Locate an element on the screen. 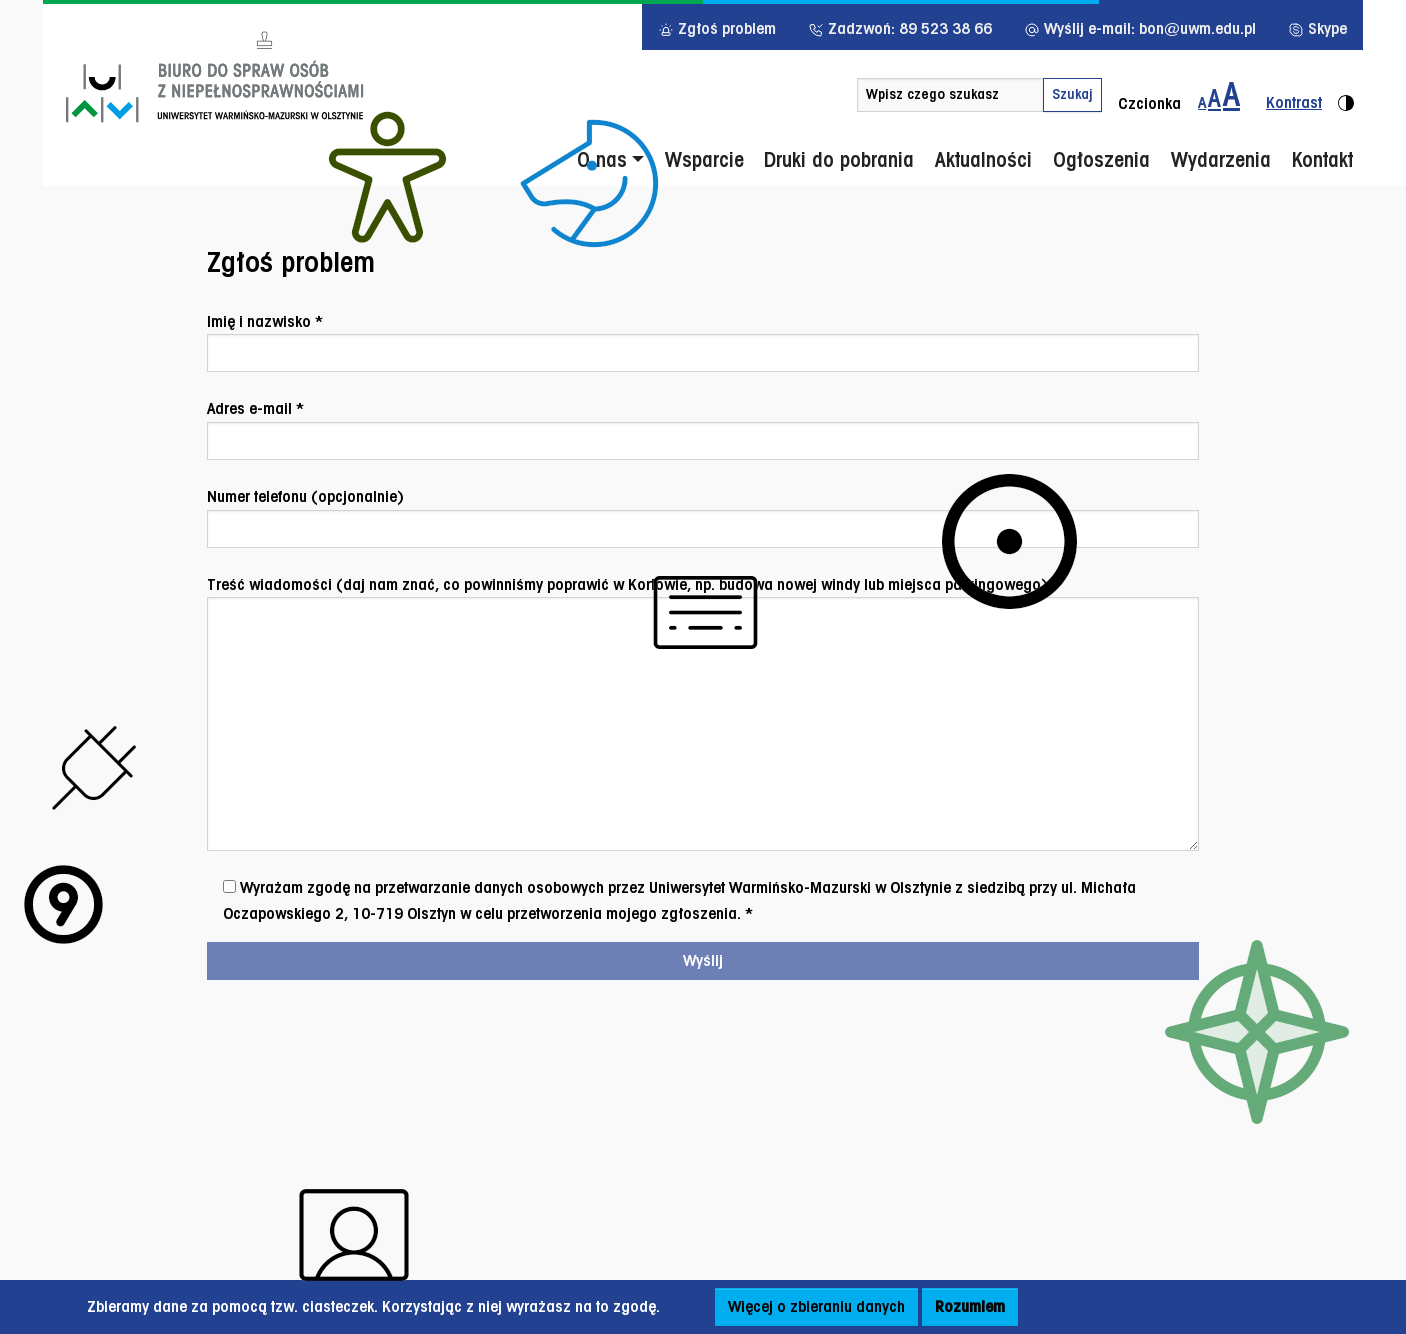  view user profile is located at coordinates (354, 1235).